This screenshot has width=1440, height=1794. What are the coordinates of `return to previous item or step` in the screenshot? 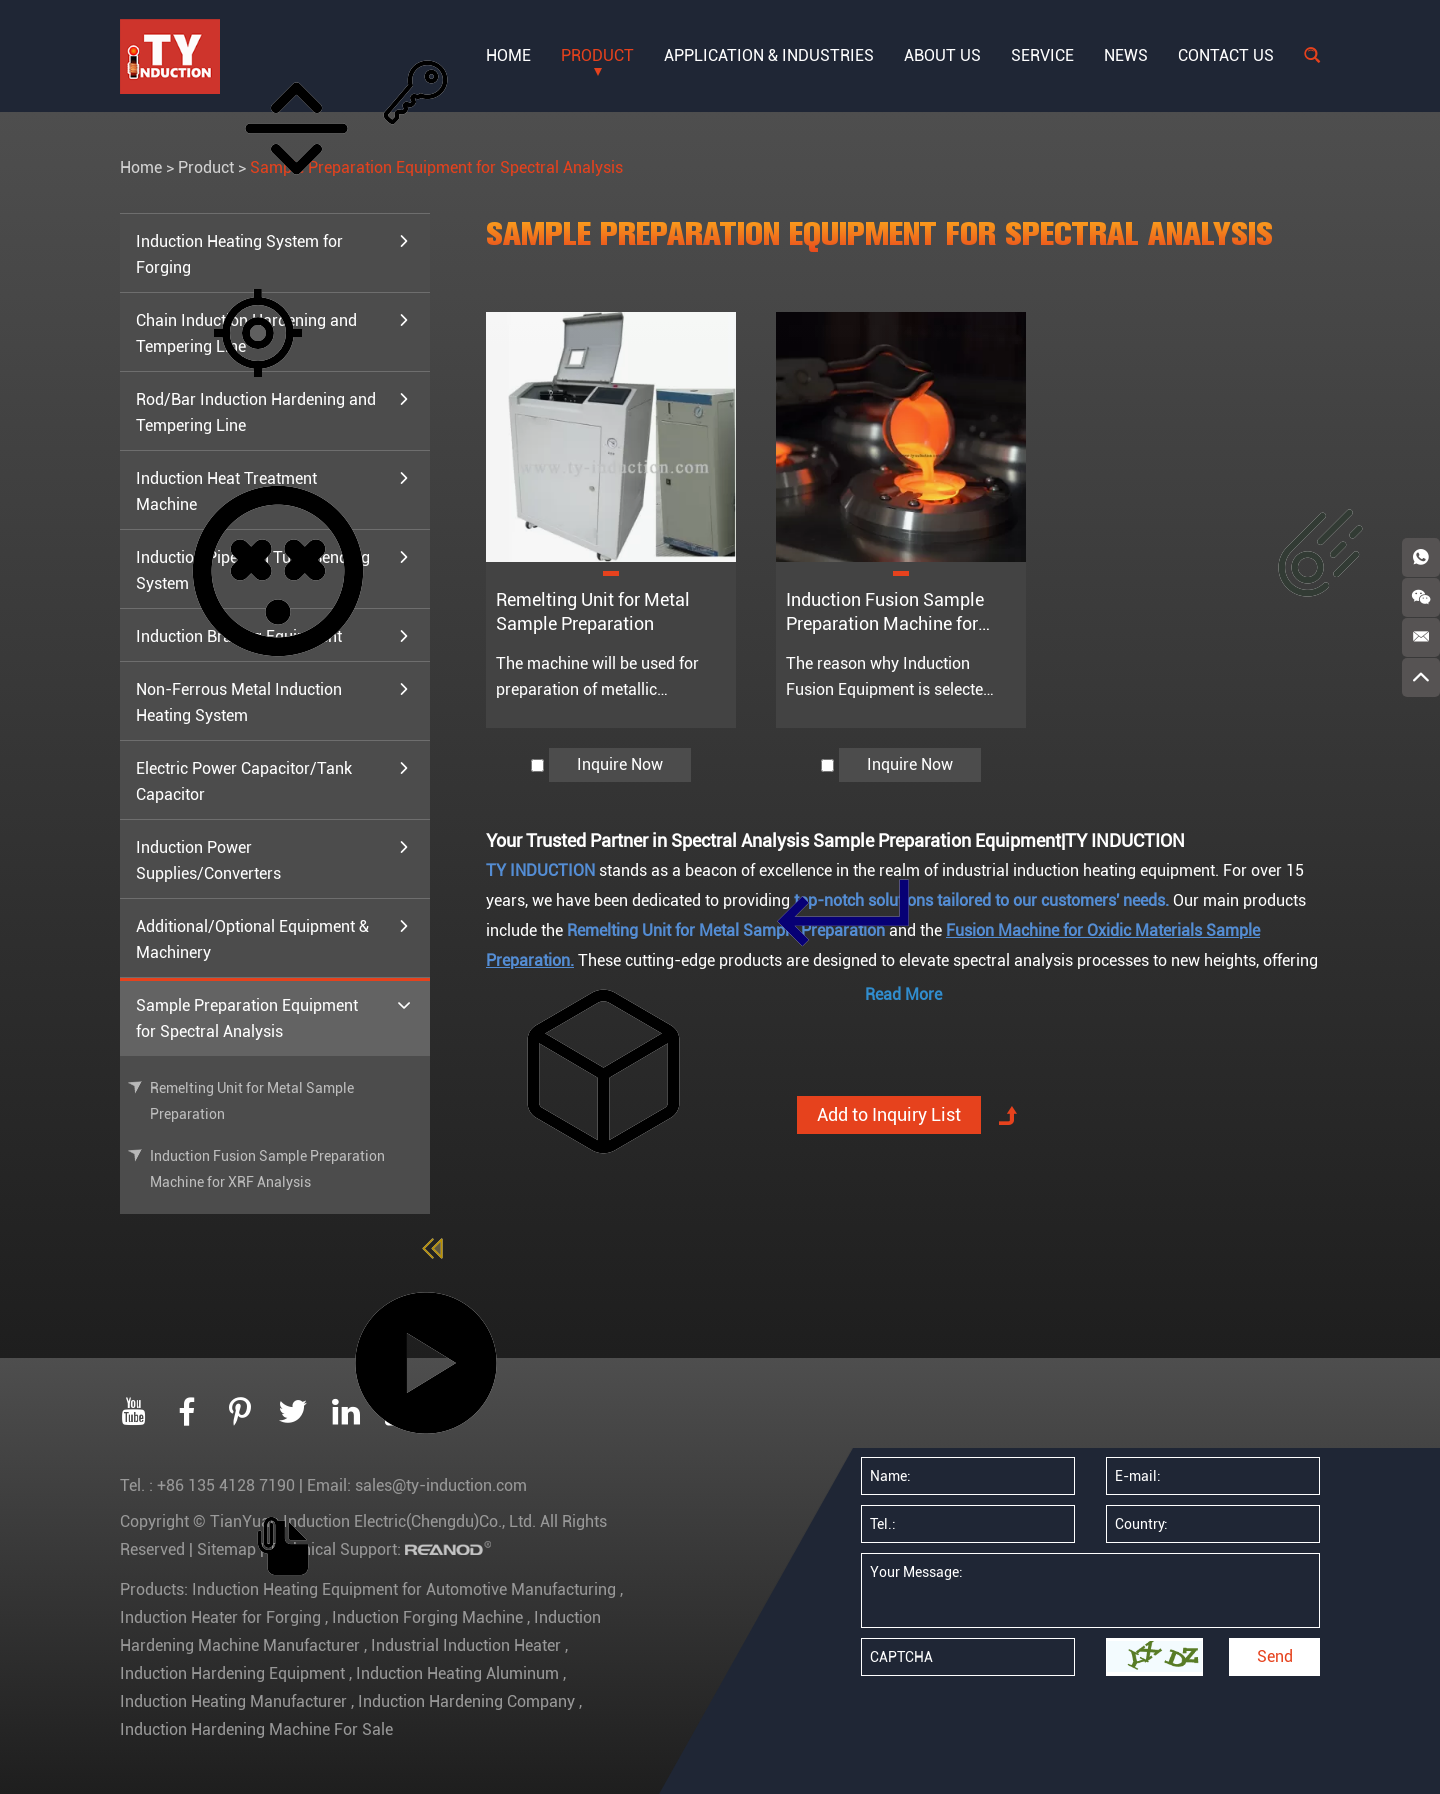 It's located at (844, 912).